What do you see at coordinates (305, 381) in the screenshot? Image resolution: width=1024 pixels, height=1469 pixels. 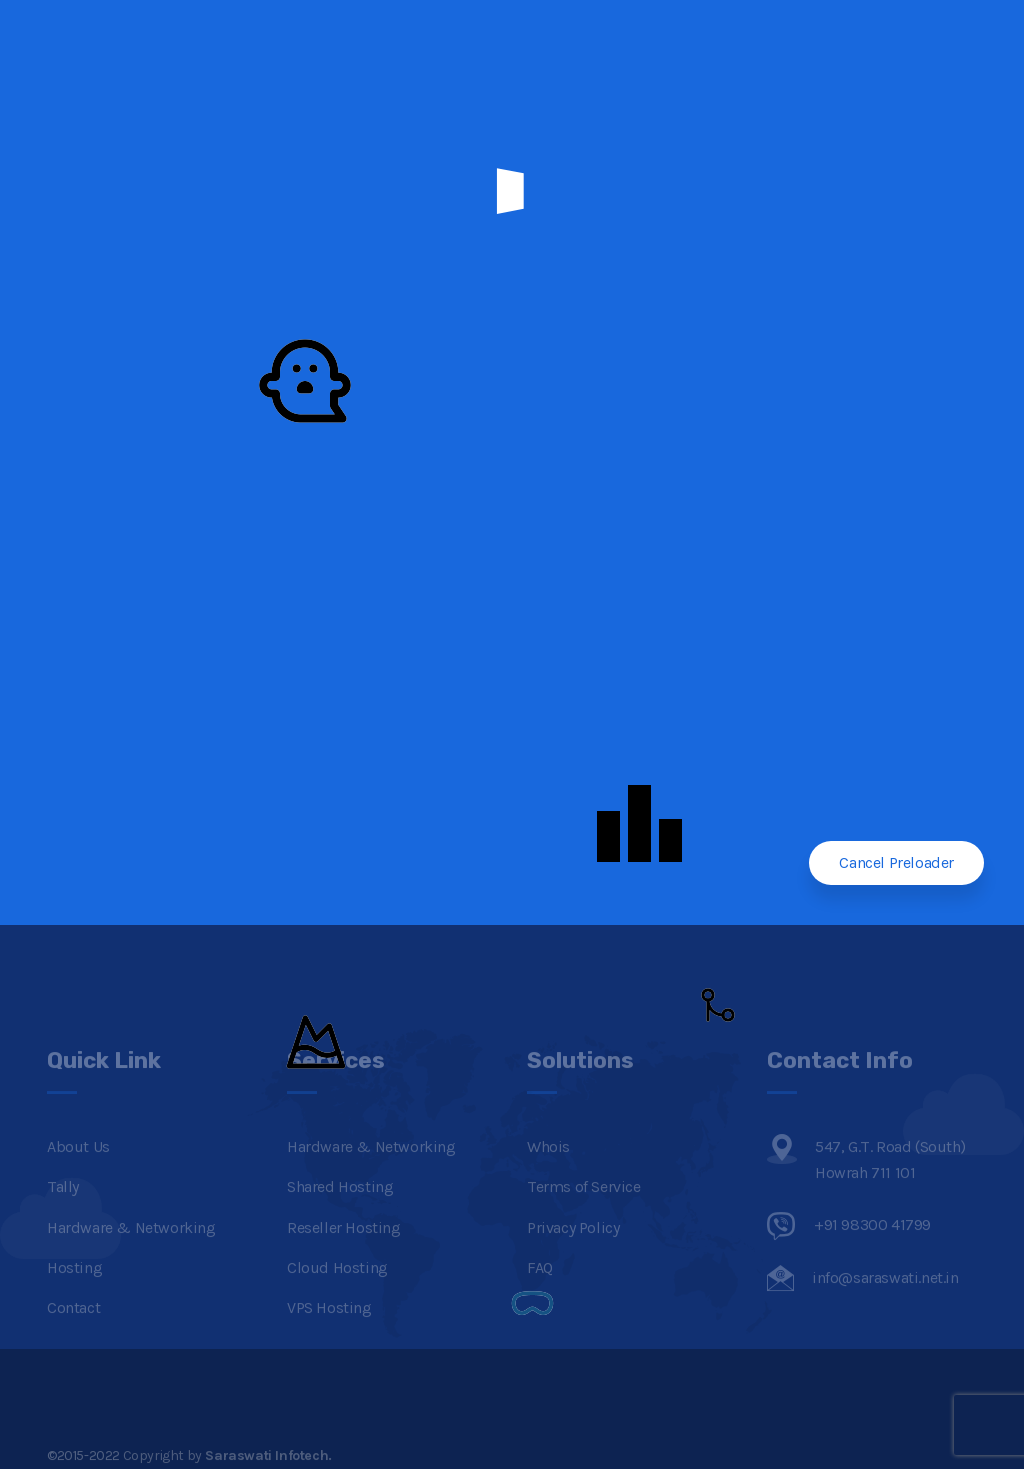 I see `enable ghost mode or incognito browsing` at bounding box center [305, 381].